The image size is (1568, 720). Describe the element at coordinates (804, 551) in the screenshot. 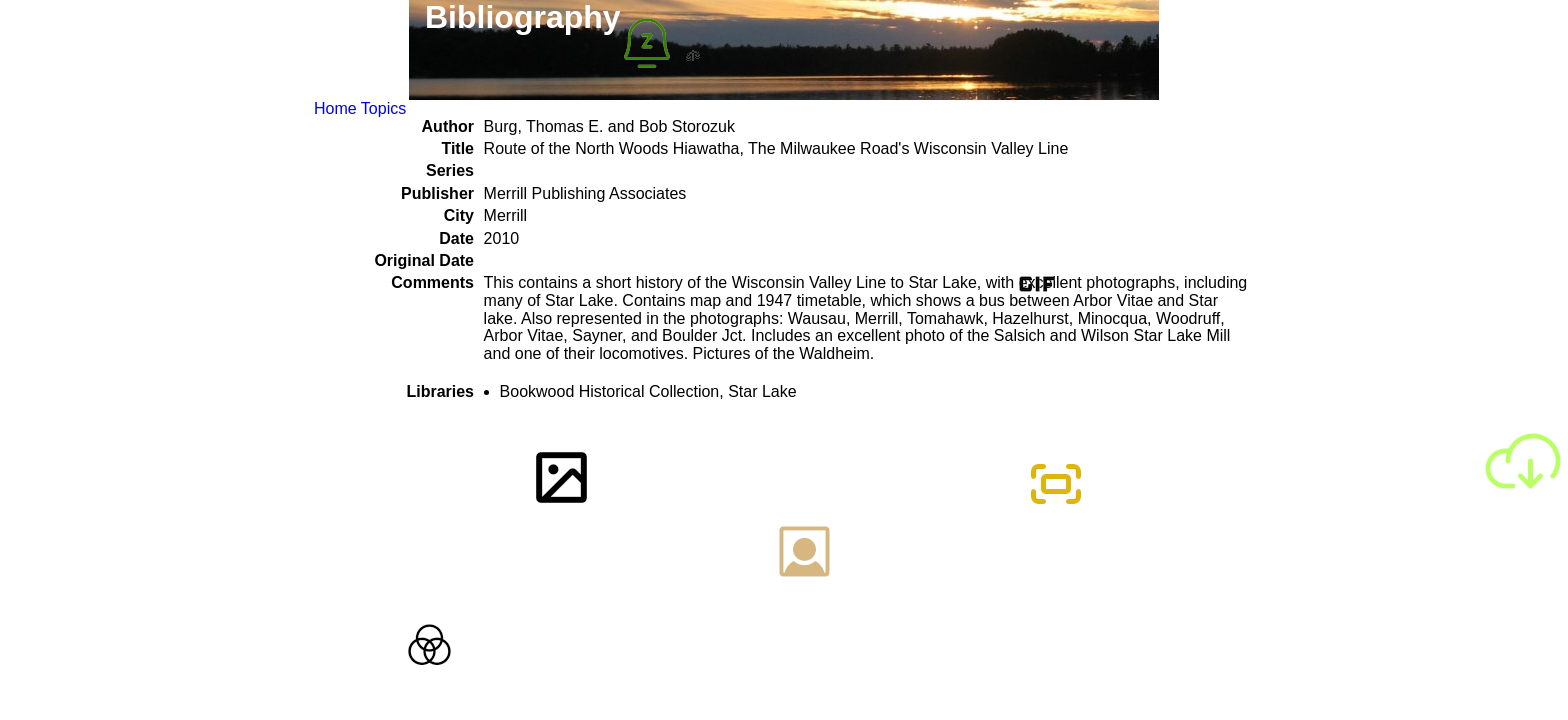

I see `view user profile` at that location.